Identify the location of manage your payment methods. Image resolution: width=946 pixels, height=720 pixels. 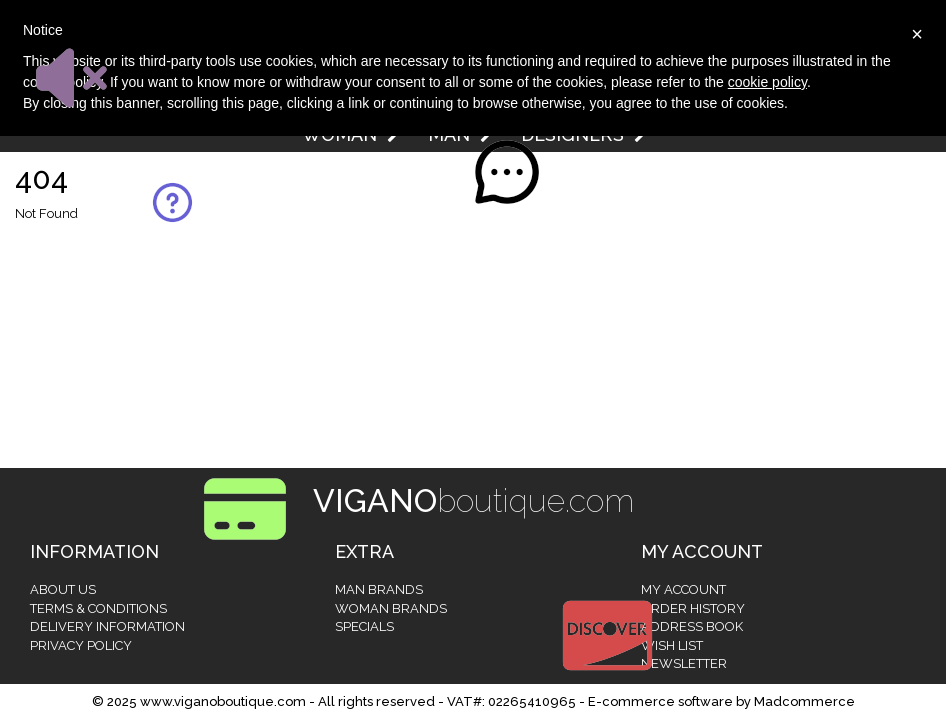
(245, 509).